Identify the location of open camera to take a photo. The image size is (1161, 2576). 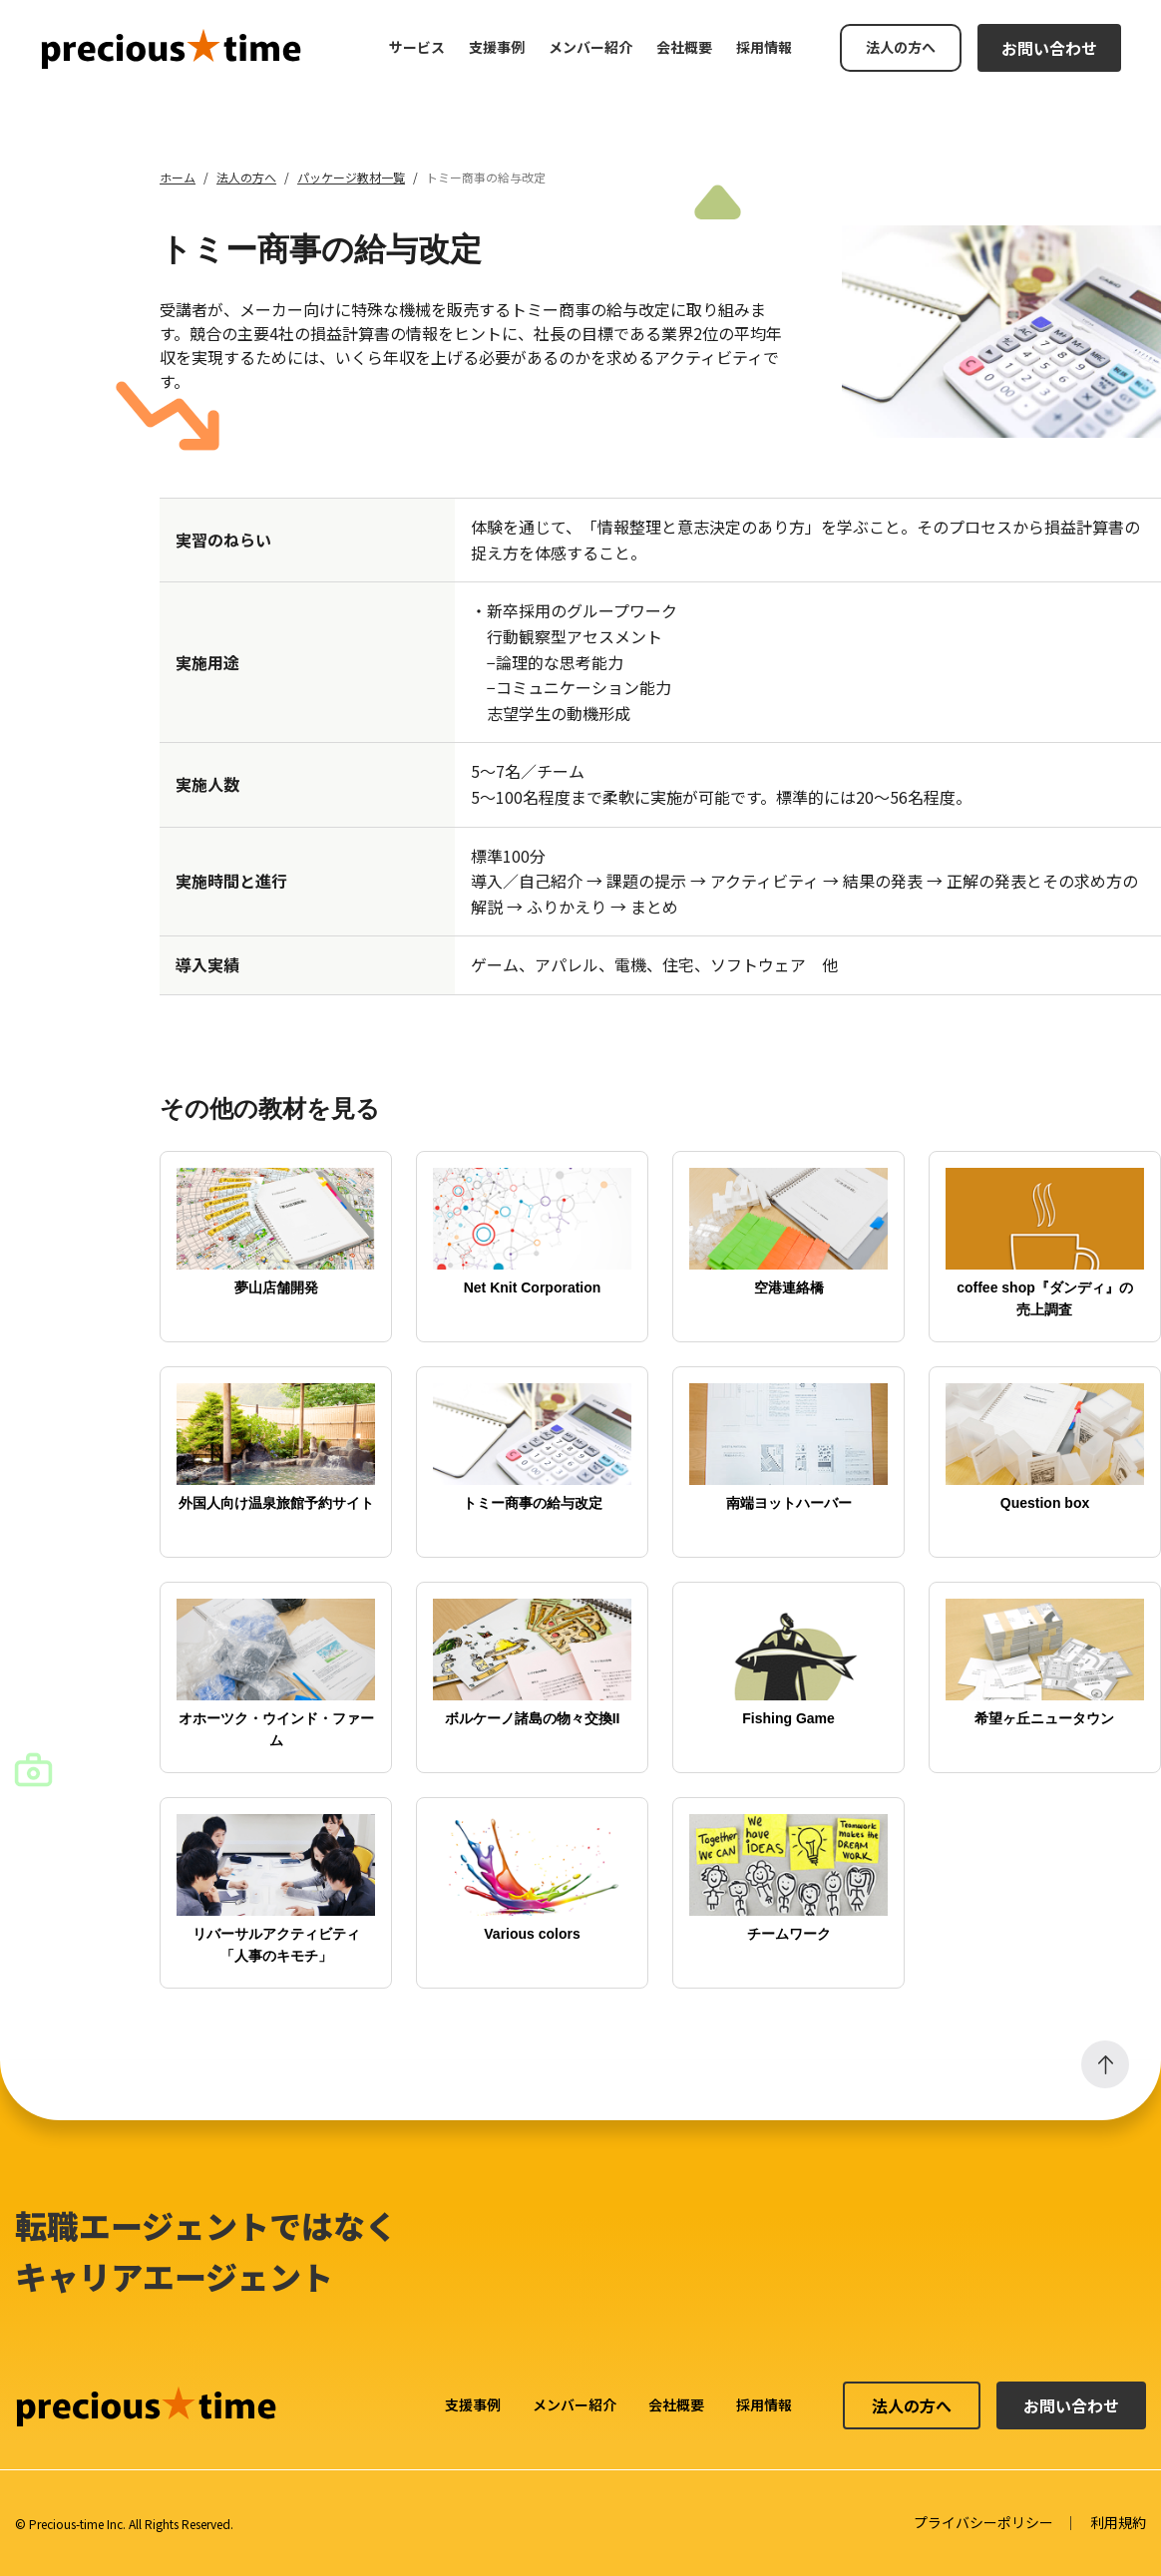
(33, 1769).